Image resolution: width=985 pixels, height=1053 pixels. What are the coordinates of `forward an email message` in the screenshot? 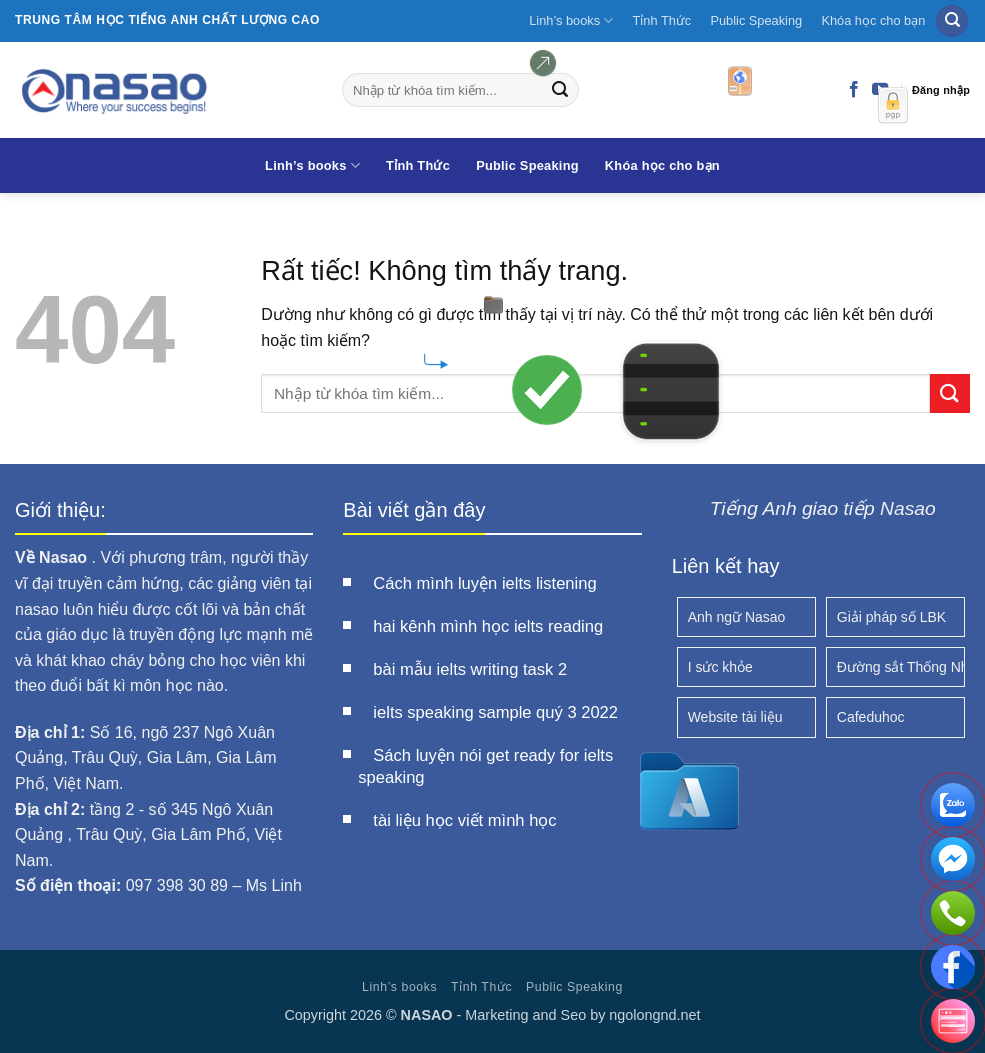 It's located at (436, 359).